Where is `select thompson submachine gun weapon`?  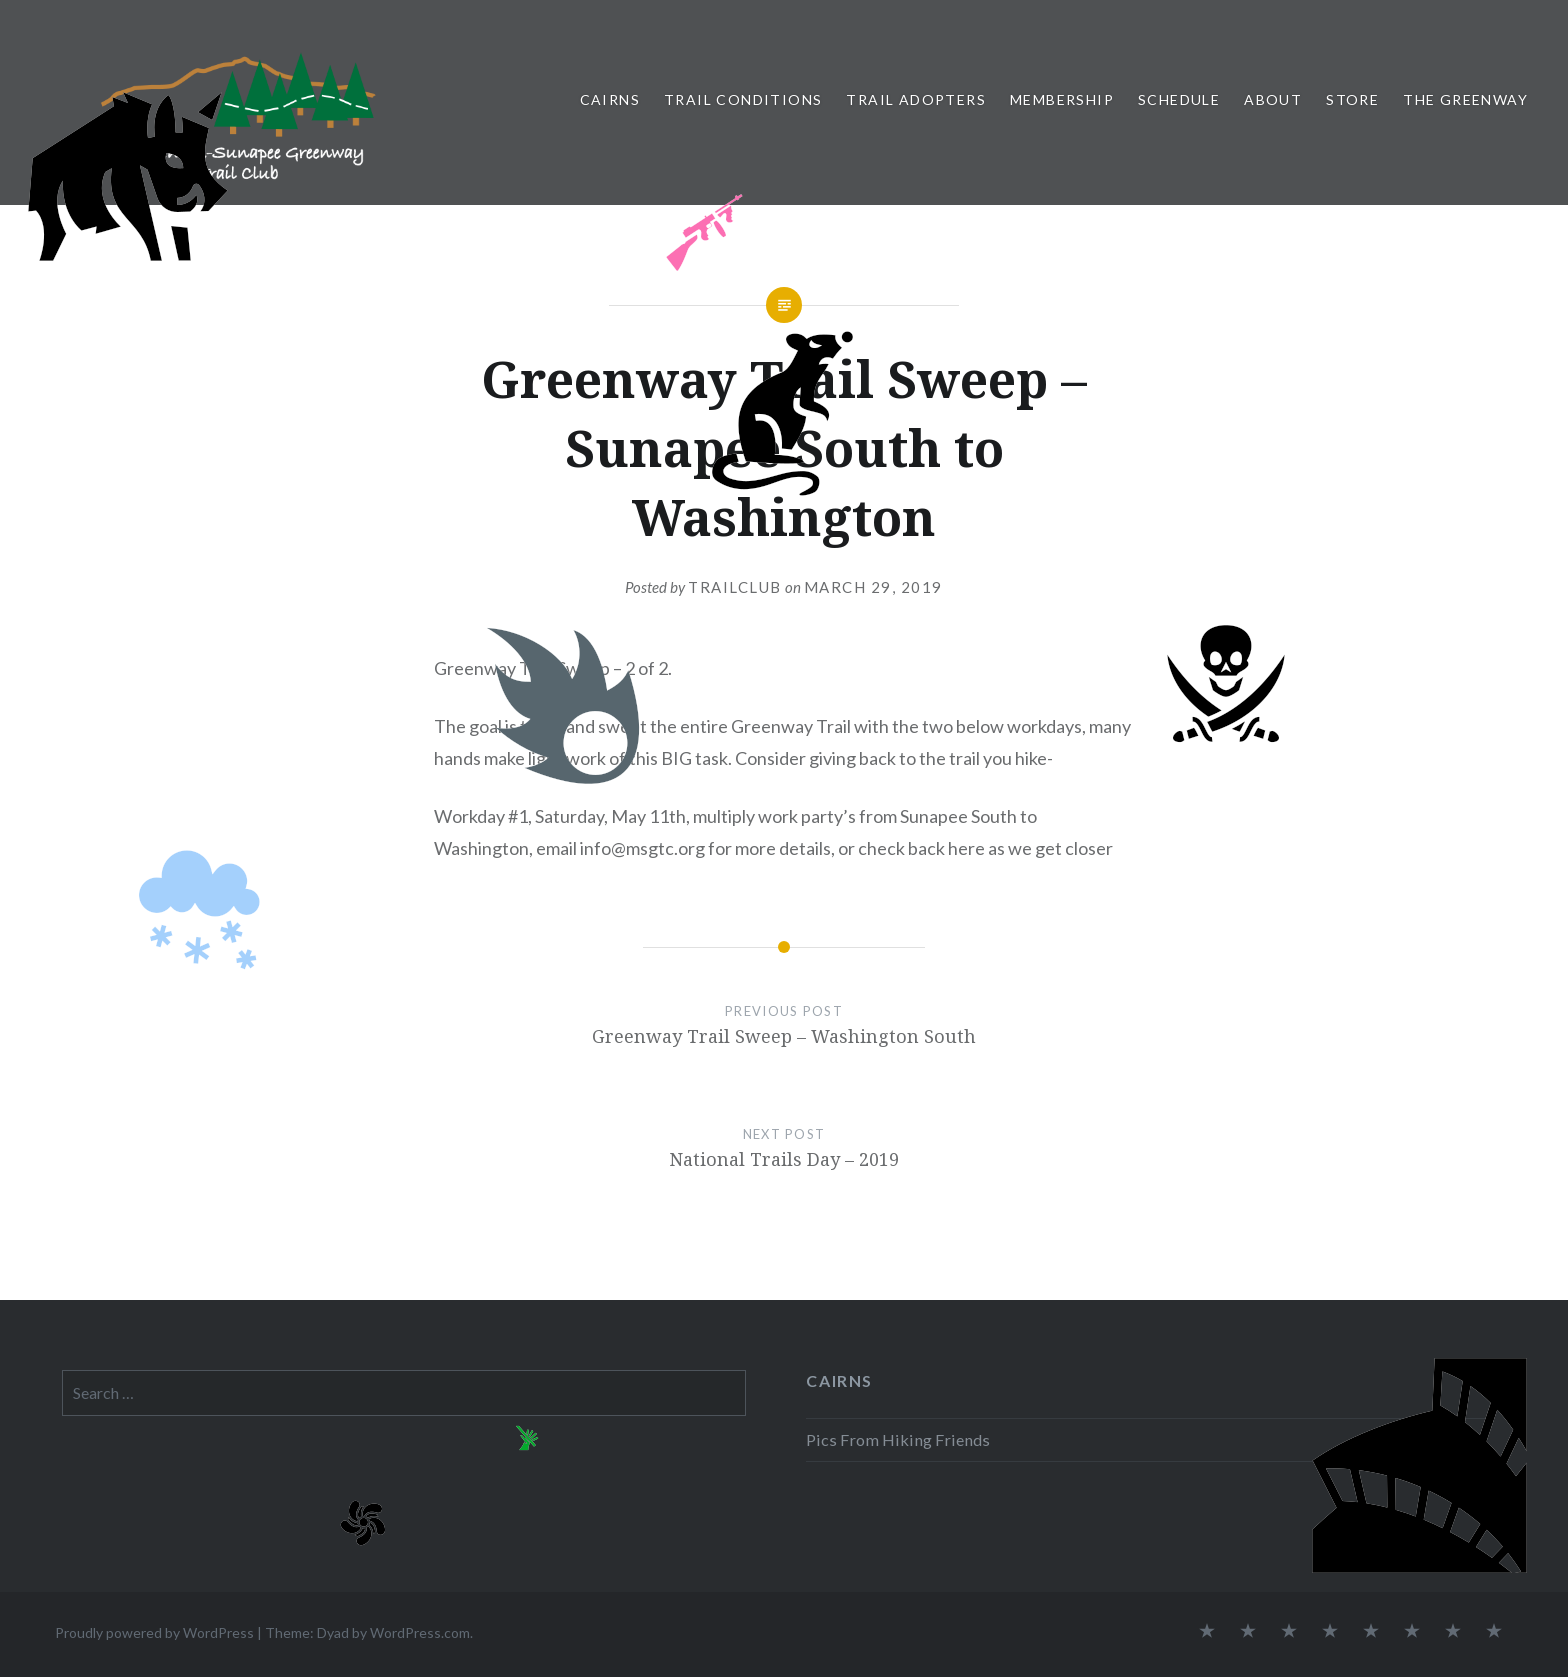 select thompson submachine gun weapon is located at coordinates (704, 232).